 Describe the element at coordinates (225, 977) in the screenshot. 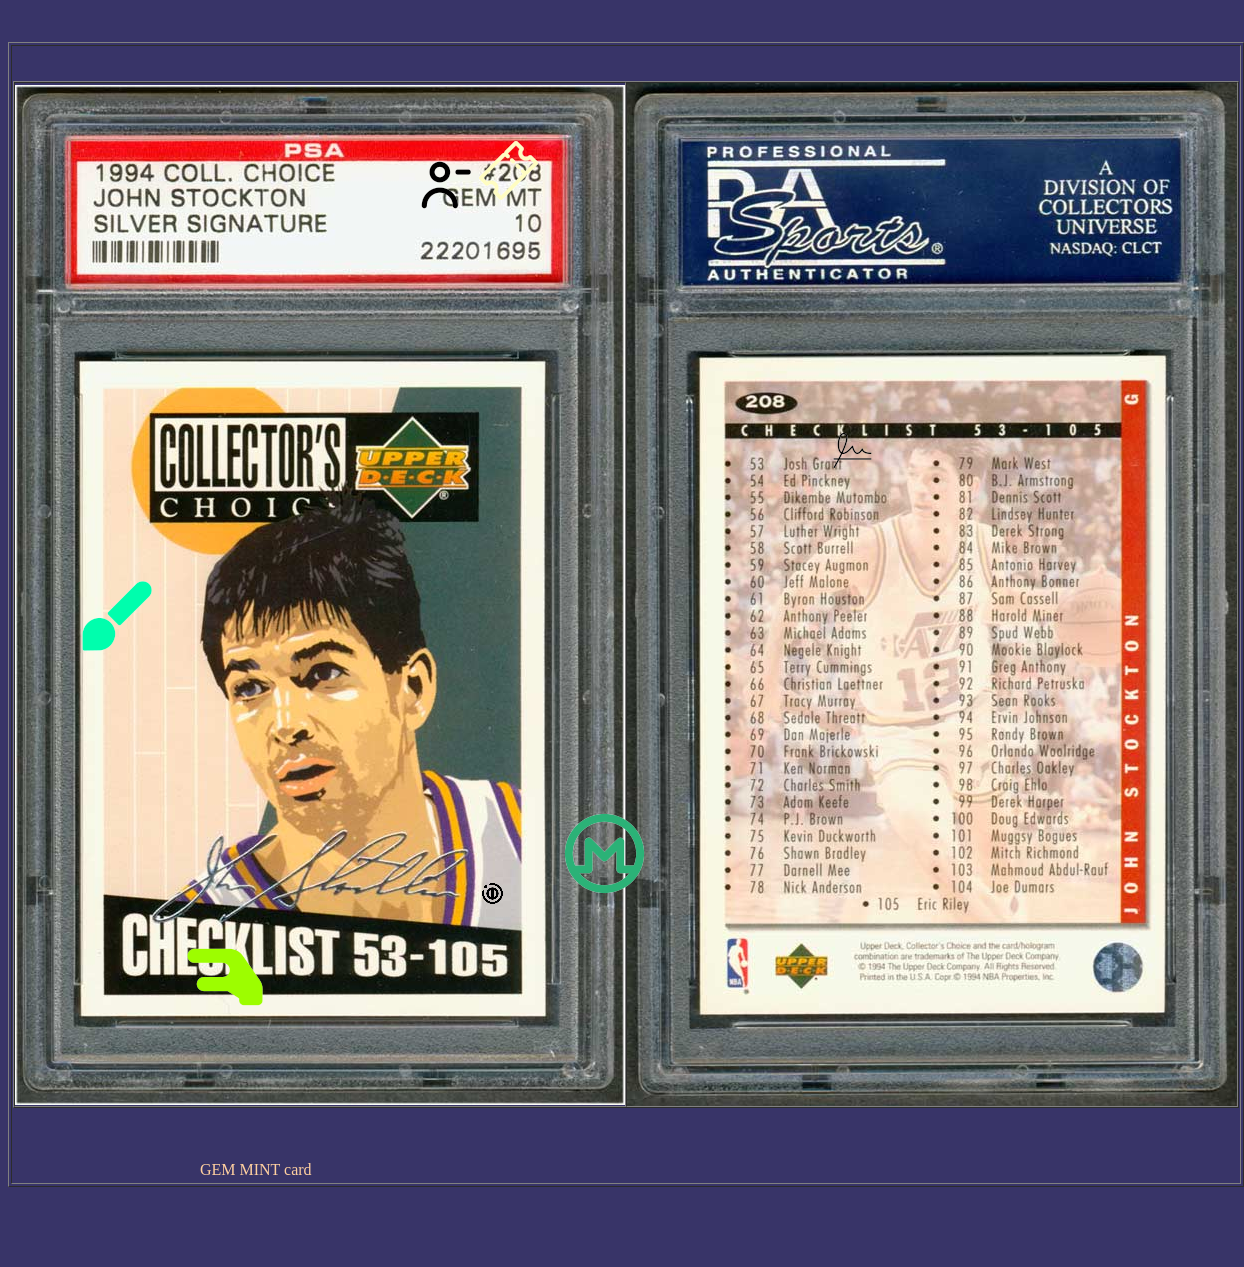

I see `lizard gesture for rock-paper-scissors-lizard-spock game` at that location.